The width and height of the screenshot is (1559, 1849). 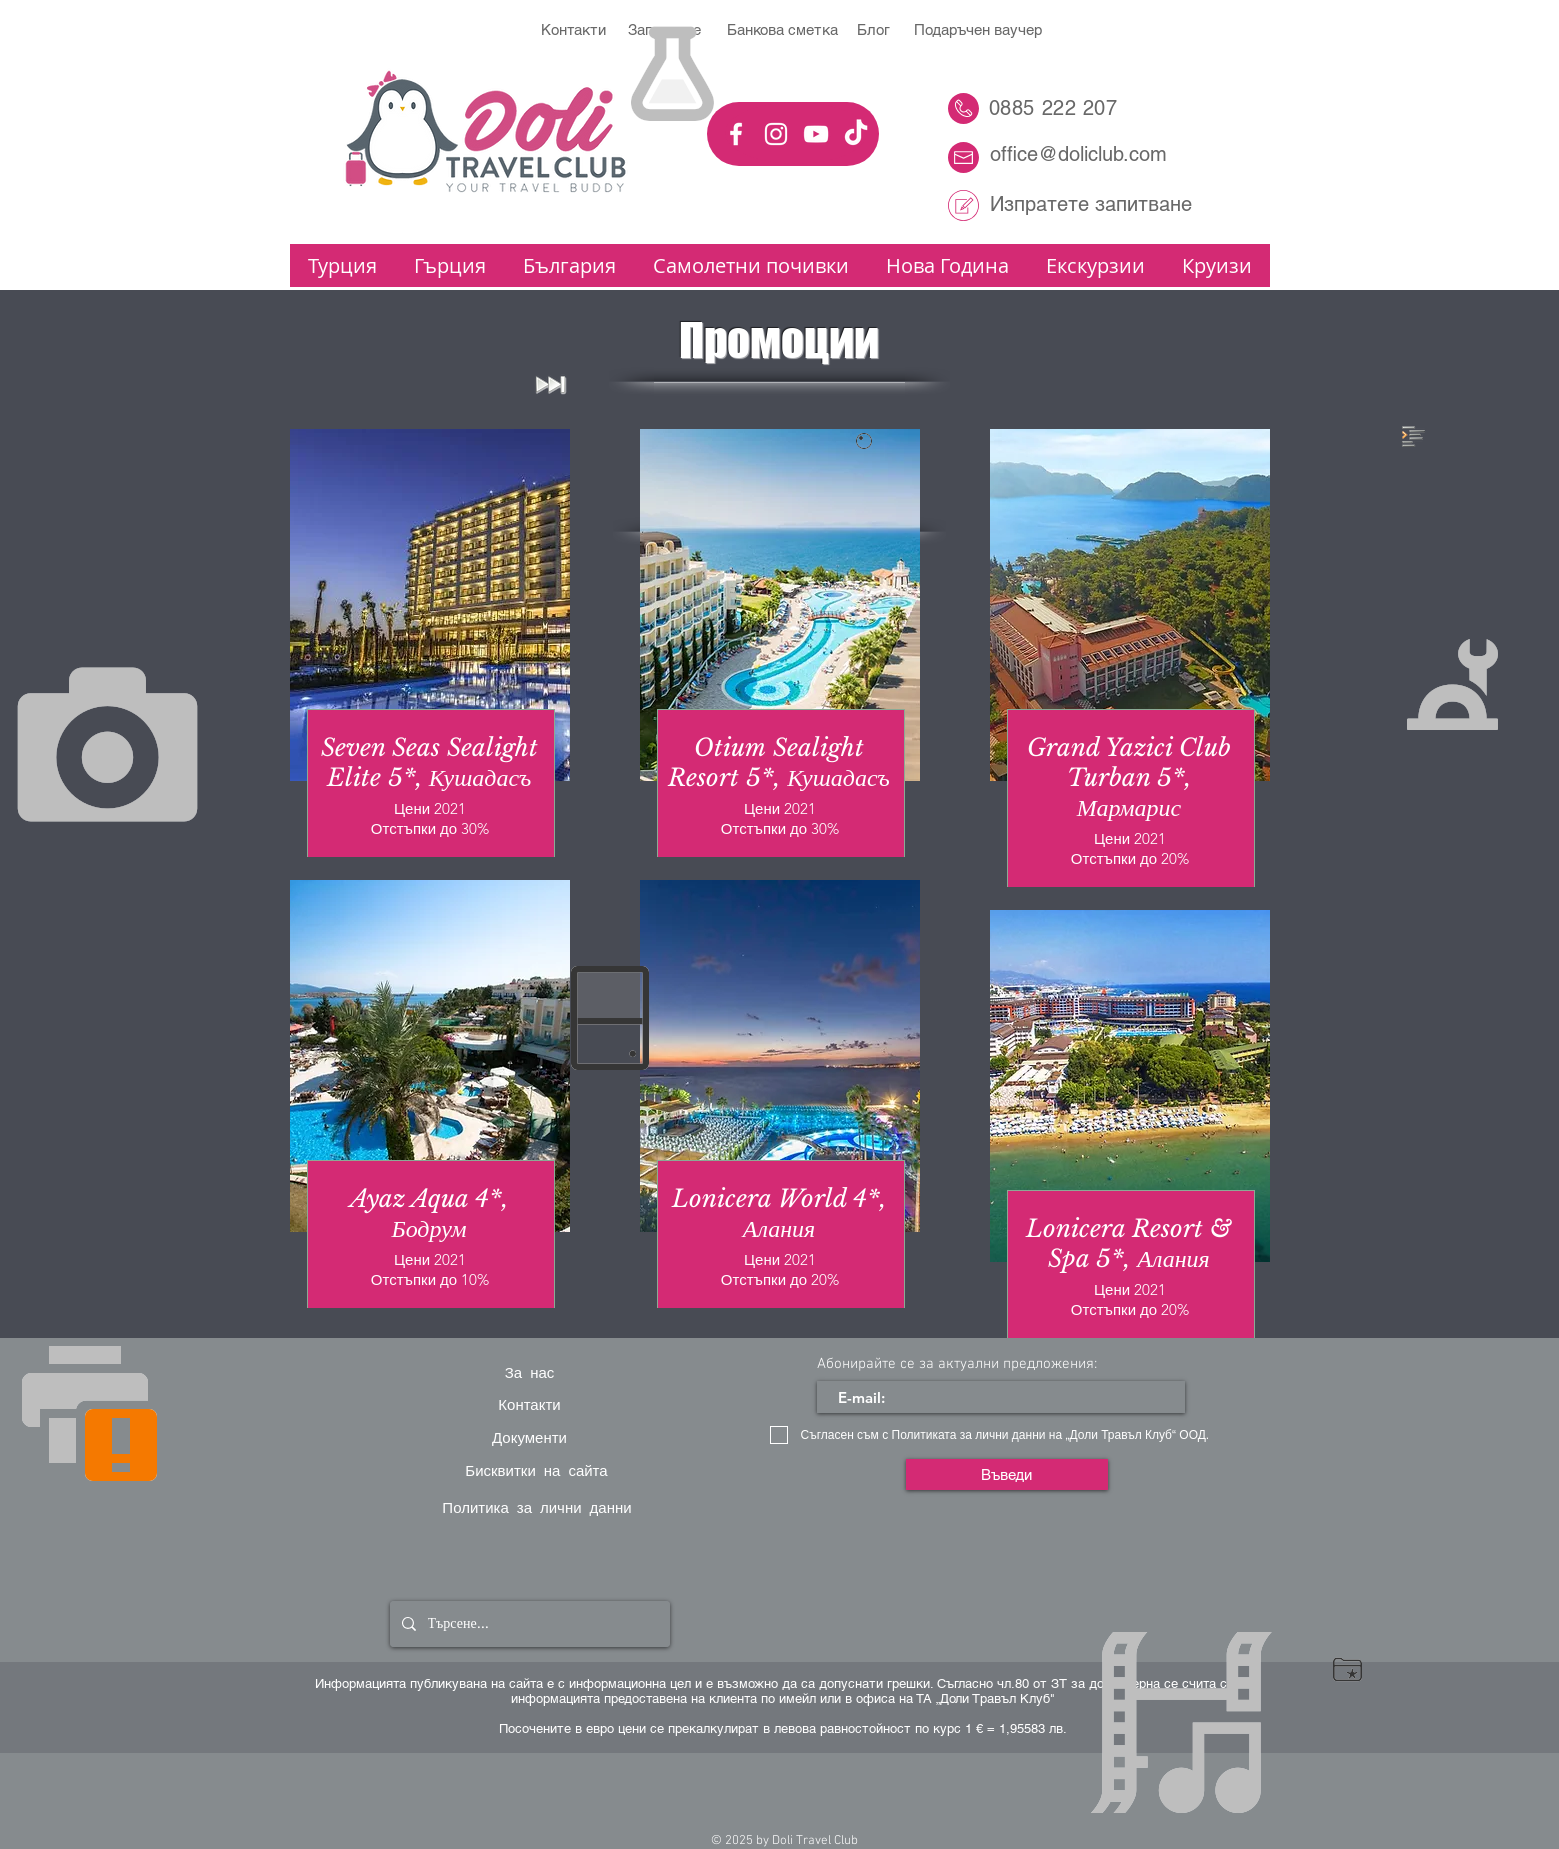 What do you see at coordinates (85, 1409) in the screenshot?
I see `indicates a printer warning or issue` at bounding box center [85, 1409].